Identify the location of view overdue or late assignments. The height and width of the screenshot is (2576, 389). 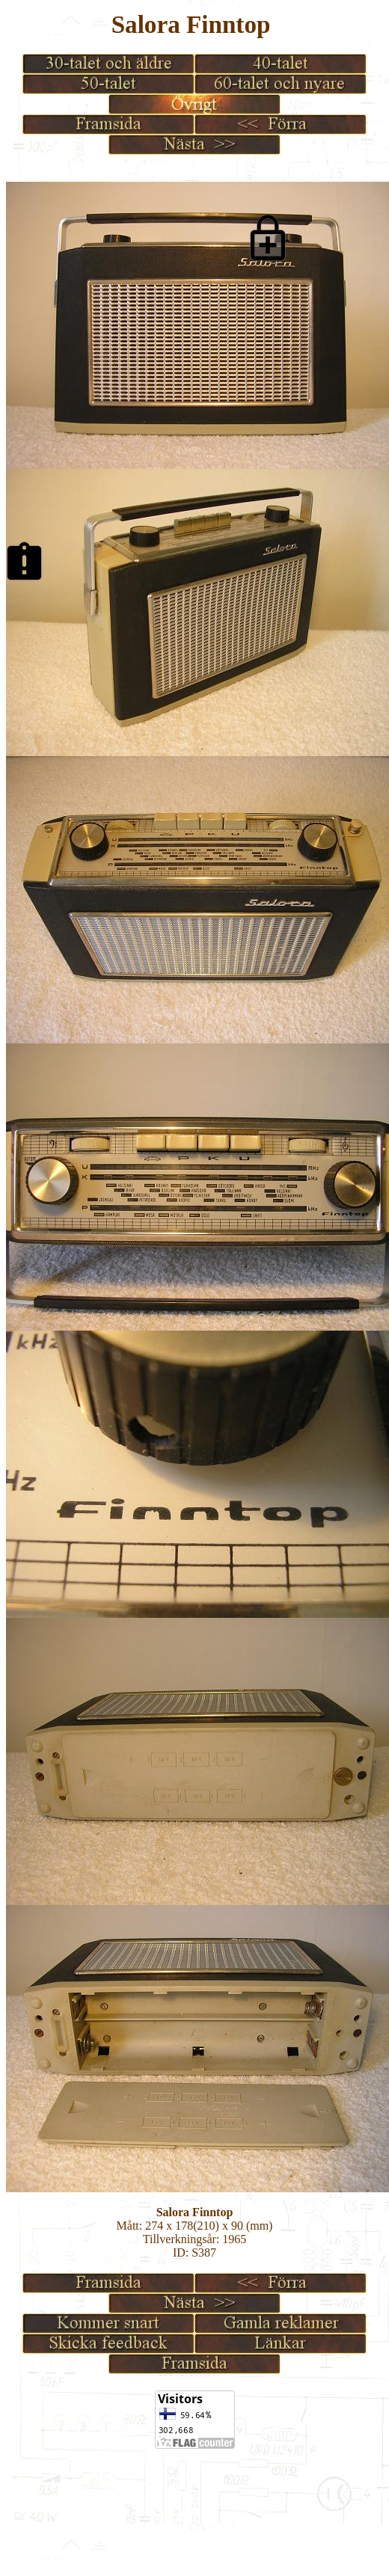
(24, 562).